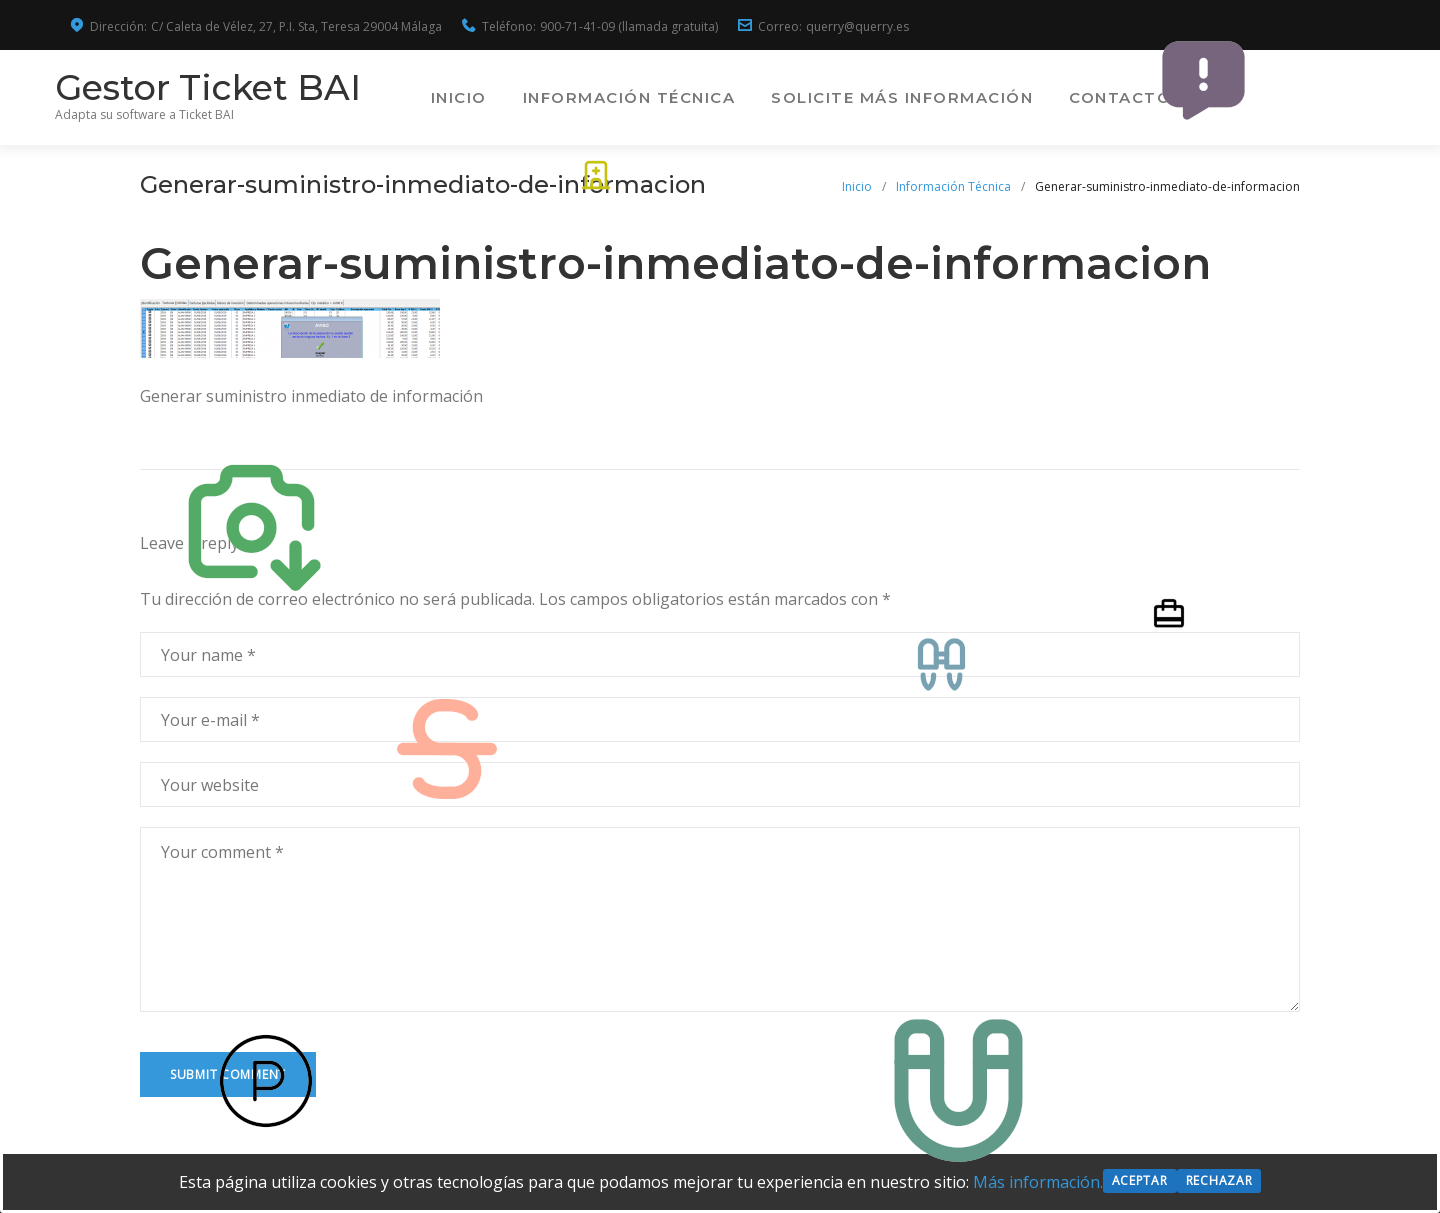  What do you see at coordinates (941, 664) in the screenshot?
I see `access jetpack or boost feature` at bounding box center [941, 664].